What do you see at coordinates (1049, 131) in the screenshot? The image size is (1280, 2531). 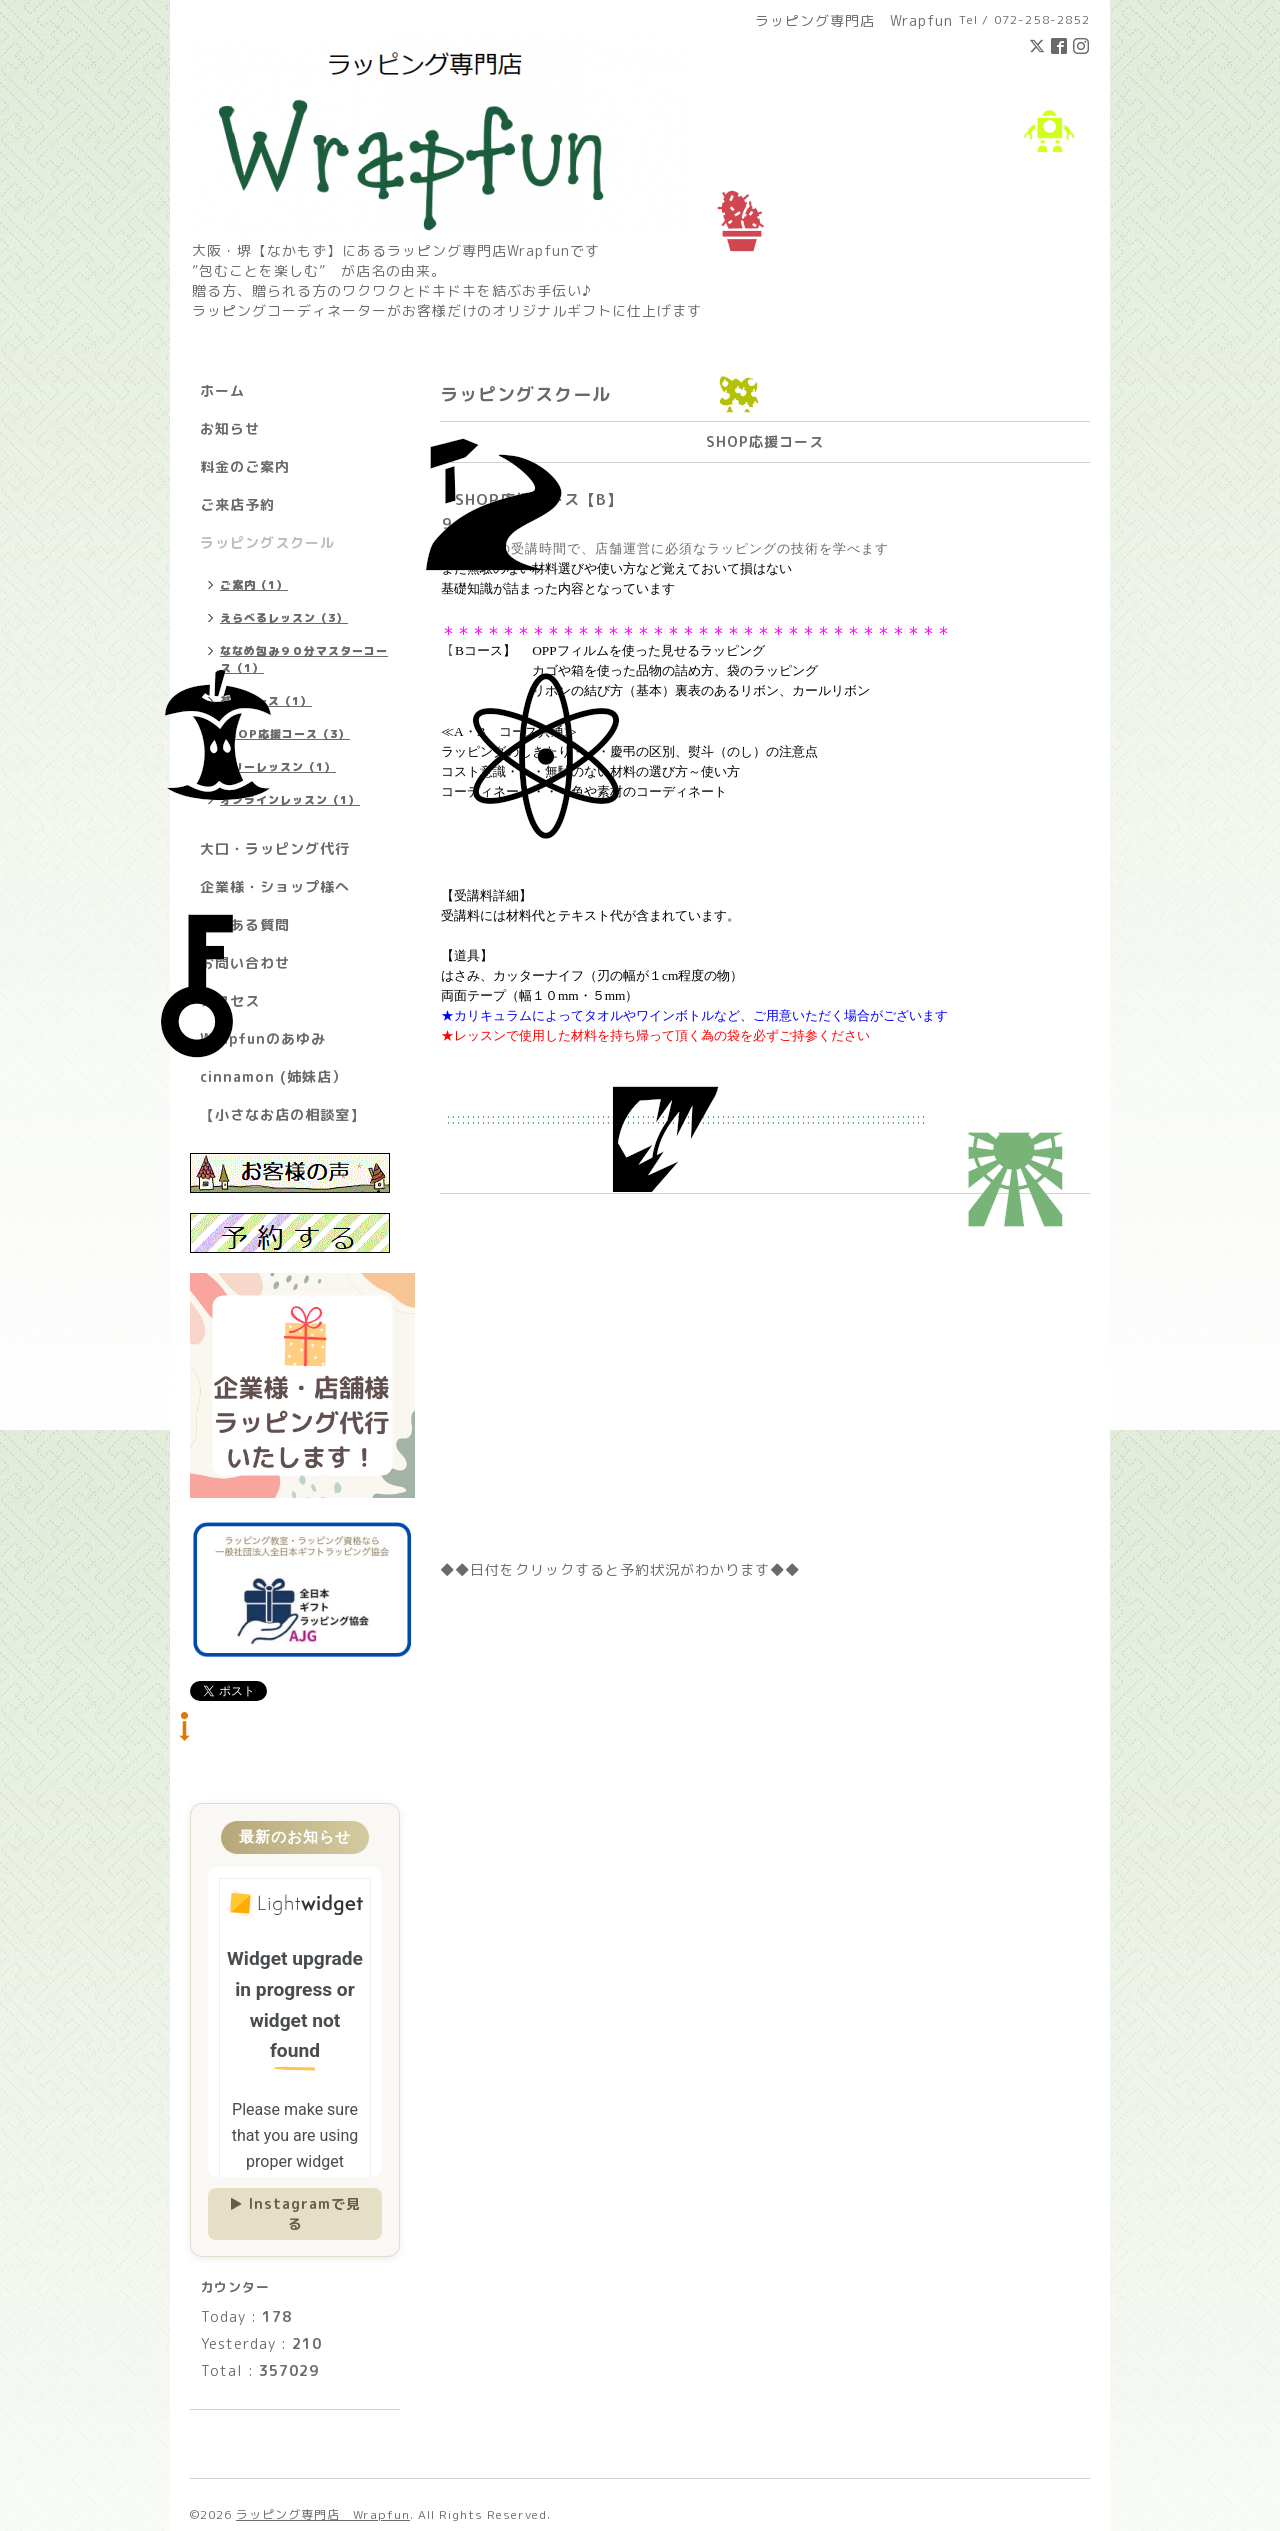 I see `access bot or automation settings` at bounding box center [1049, 131].